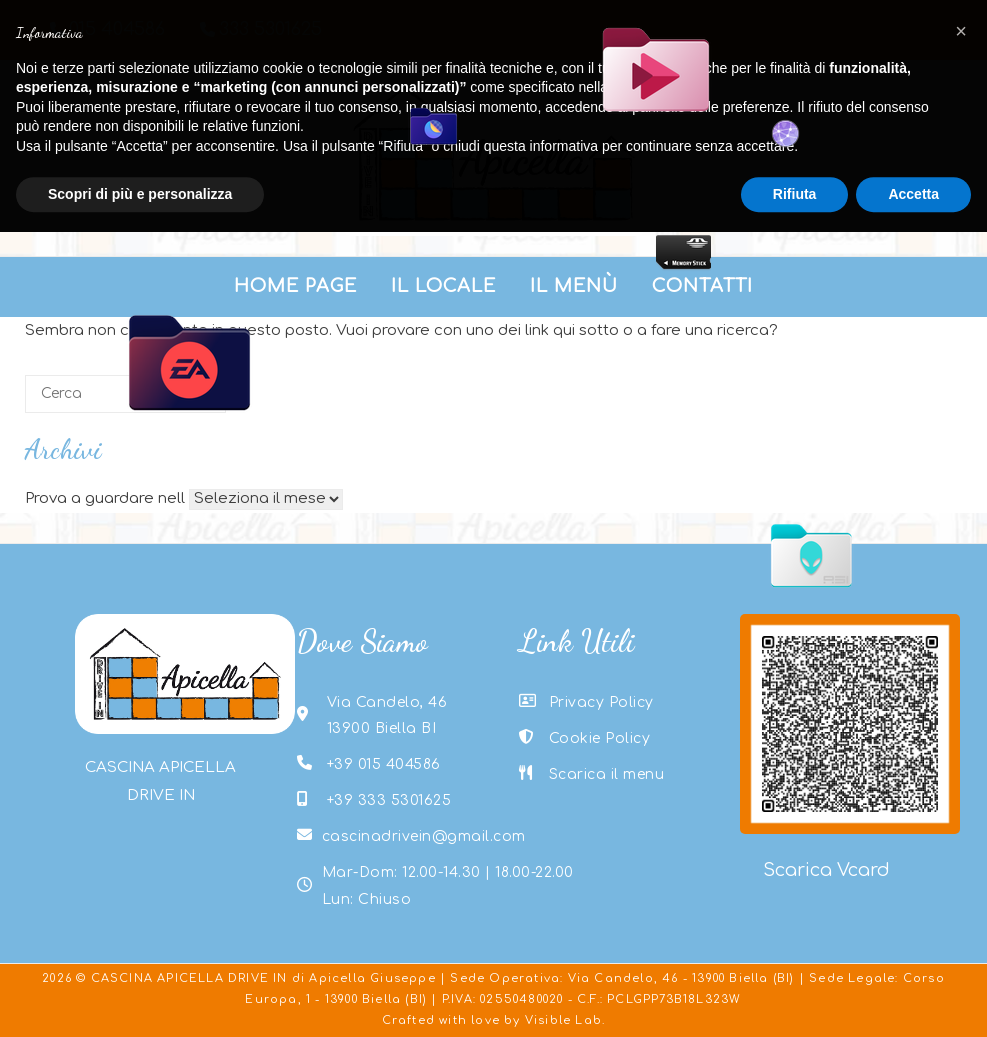 The width and height of the screenshot is (987, 1037). What do you see at coordinates (655, 72) in the screenshot?
I see `open microsoft stream video folder` at bounding box center [655, 72].